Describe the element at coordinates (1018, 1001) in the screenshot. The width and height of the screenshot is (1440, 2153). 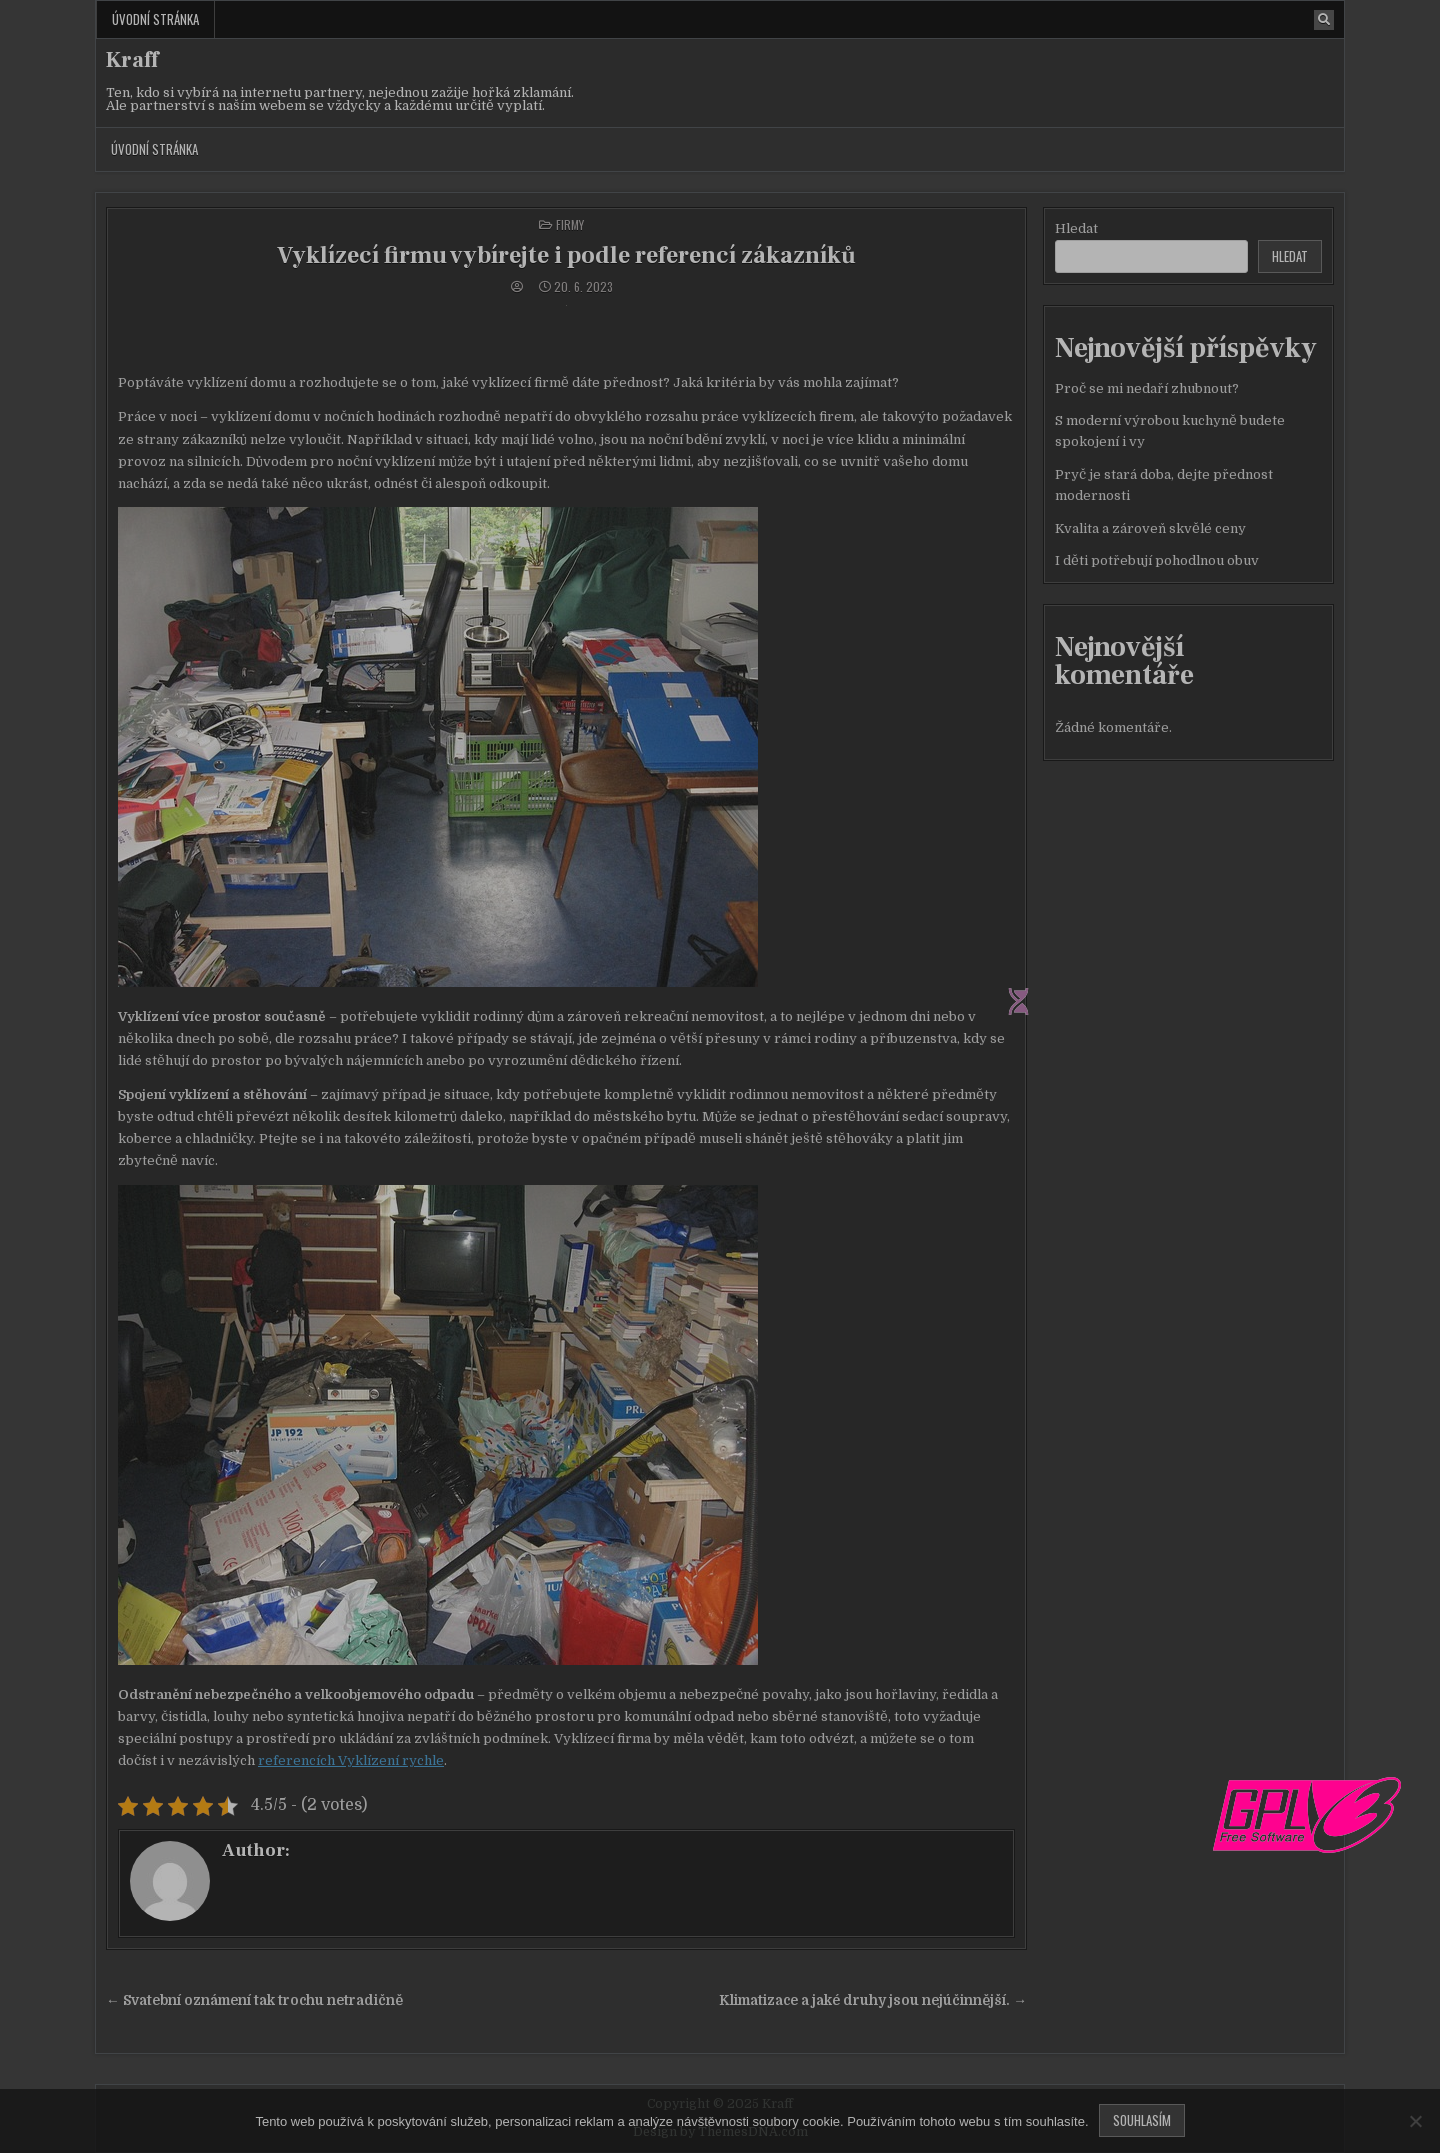
I see `access genetic or DNA-related information` at that location.